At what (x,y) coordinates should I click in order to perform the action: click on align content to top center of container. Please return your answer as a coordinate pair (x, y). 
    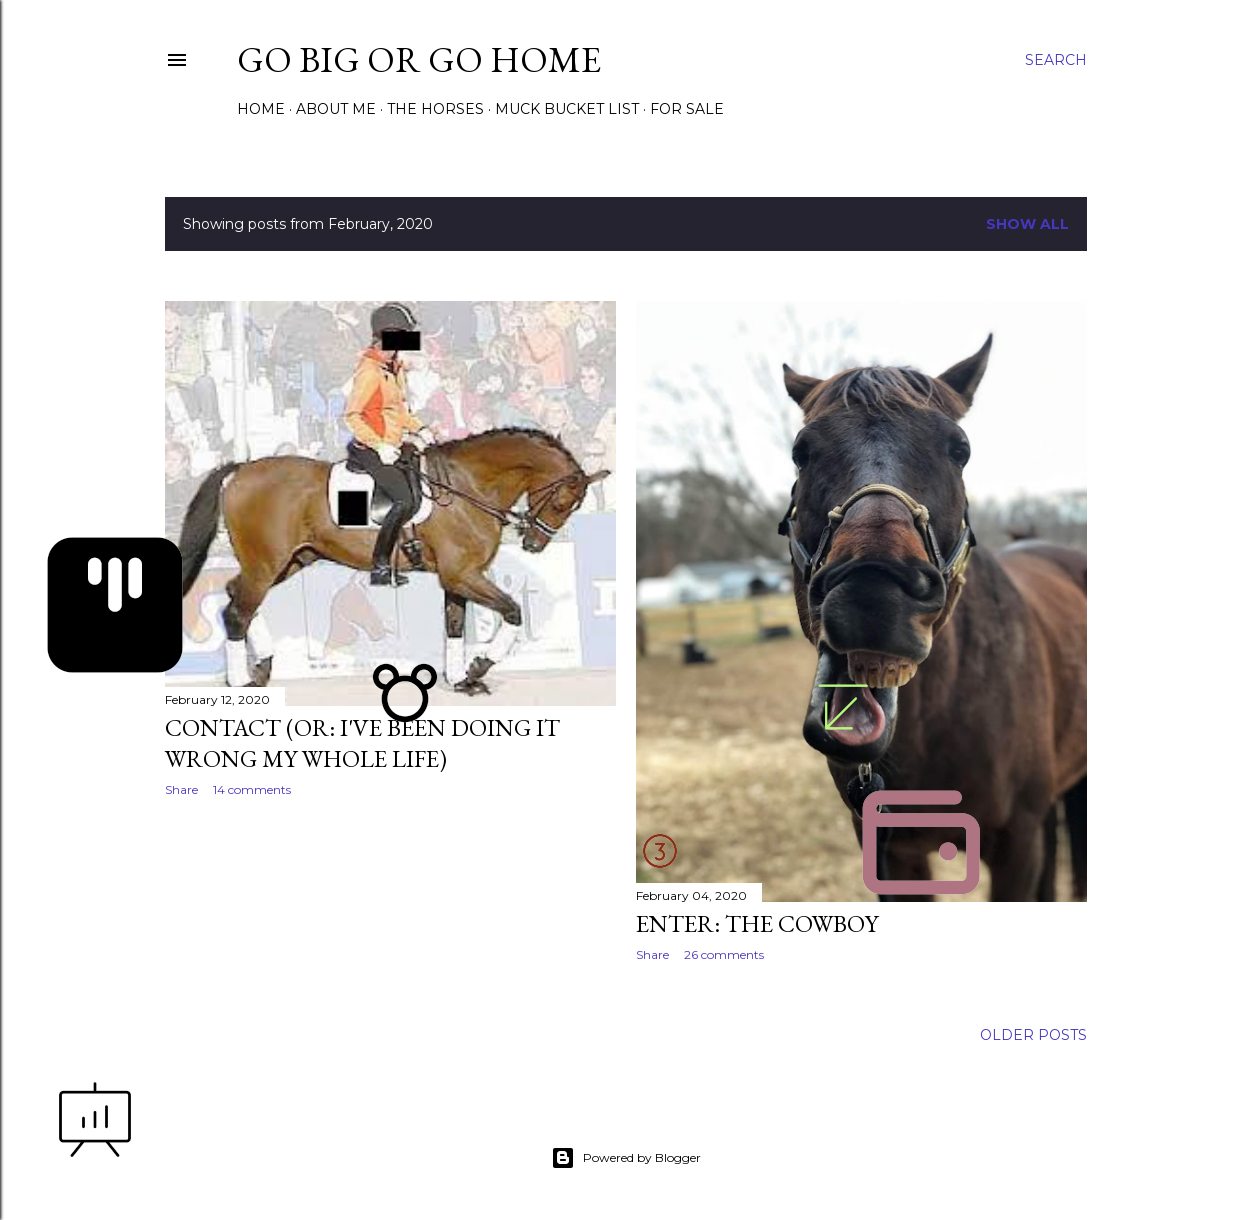
    Looking at the image, I should click on (115, 605).